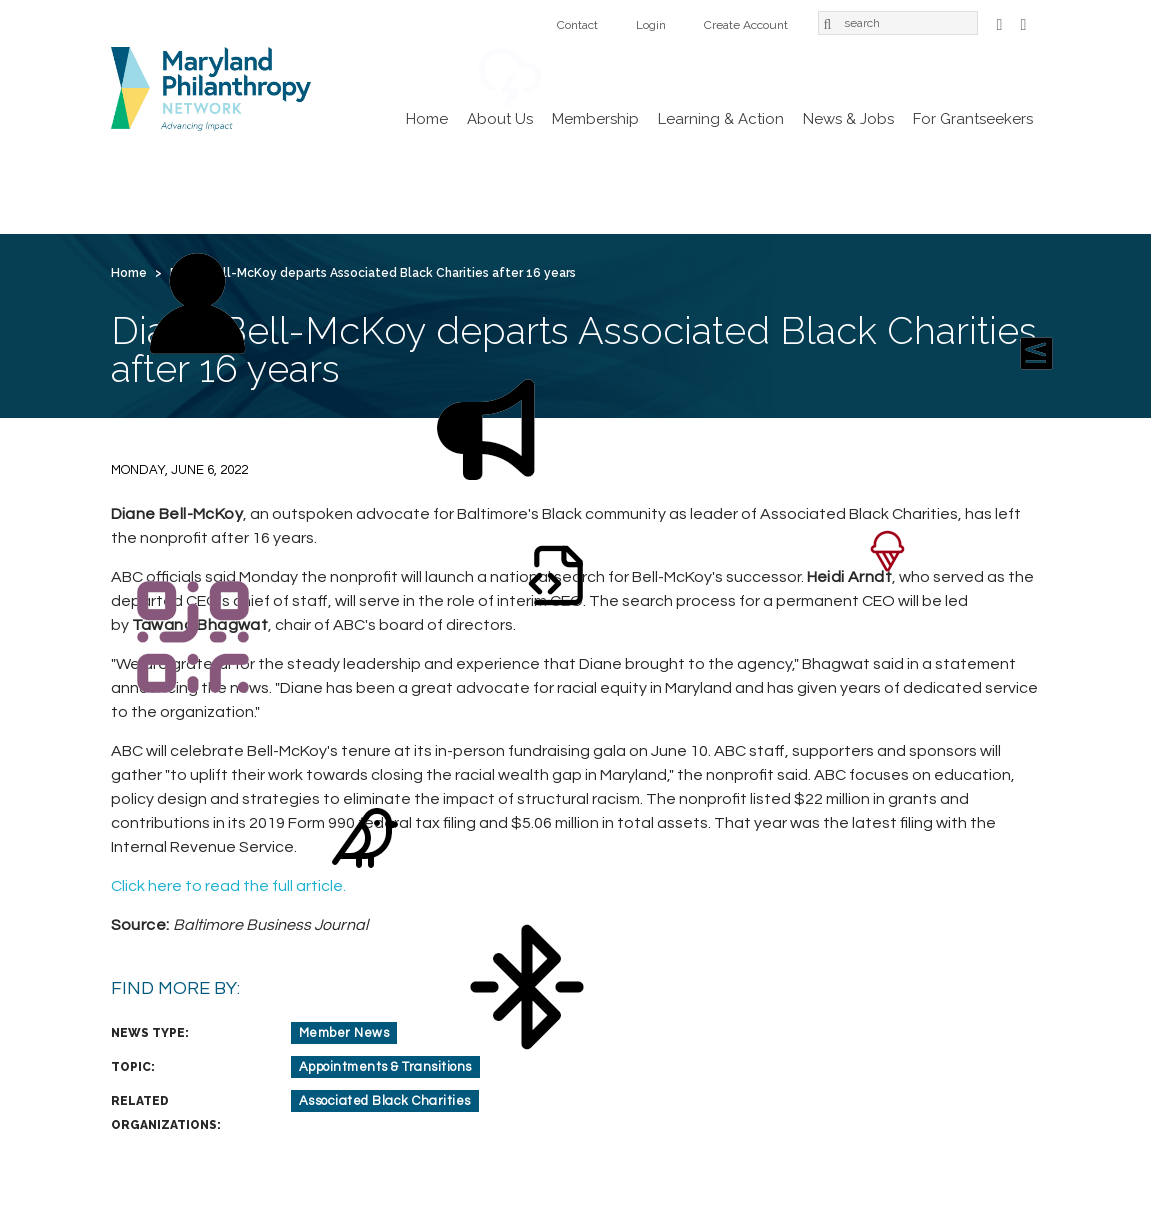  What do you see at coordinates (527, 987) in the screenshot?
I see `indicates an active bluetooth connection` at bounding box center [527, 987].